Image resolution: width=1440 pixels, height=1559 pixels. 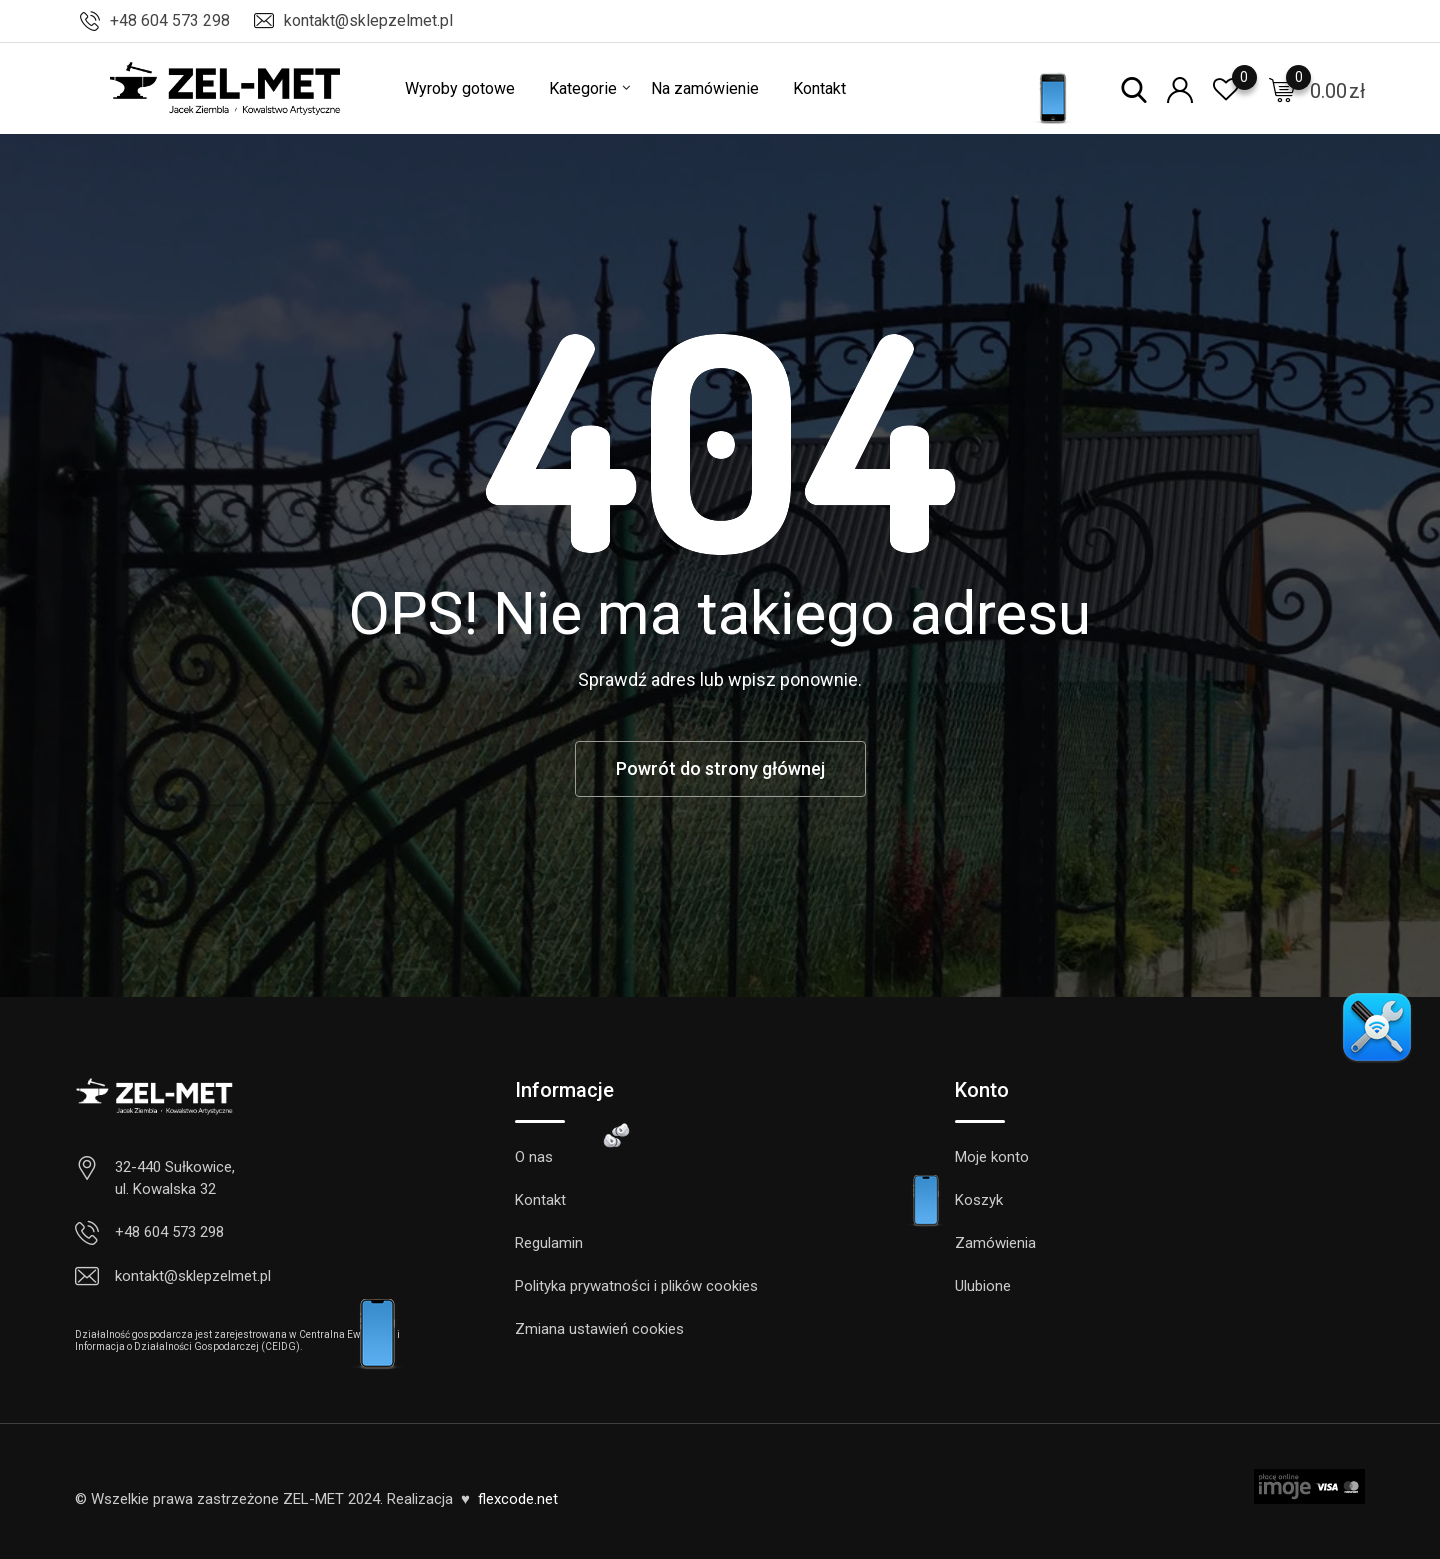 I want to click on connect beats wireless earbuds via bluetooth, so click(x=616, y=1135).